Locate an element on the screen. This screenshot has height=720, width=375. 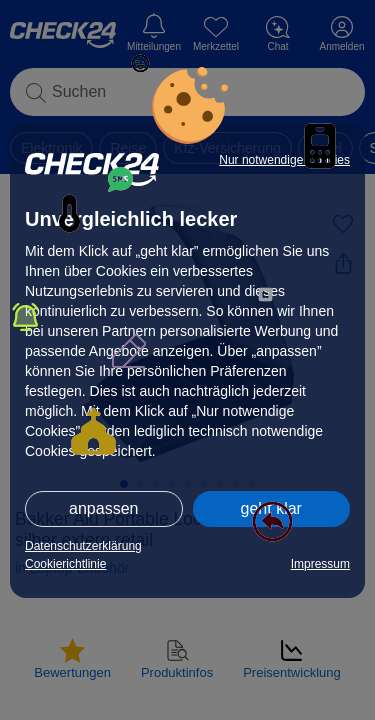
edit or modify content is located at coordinates (128, 351).